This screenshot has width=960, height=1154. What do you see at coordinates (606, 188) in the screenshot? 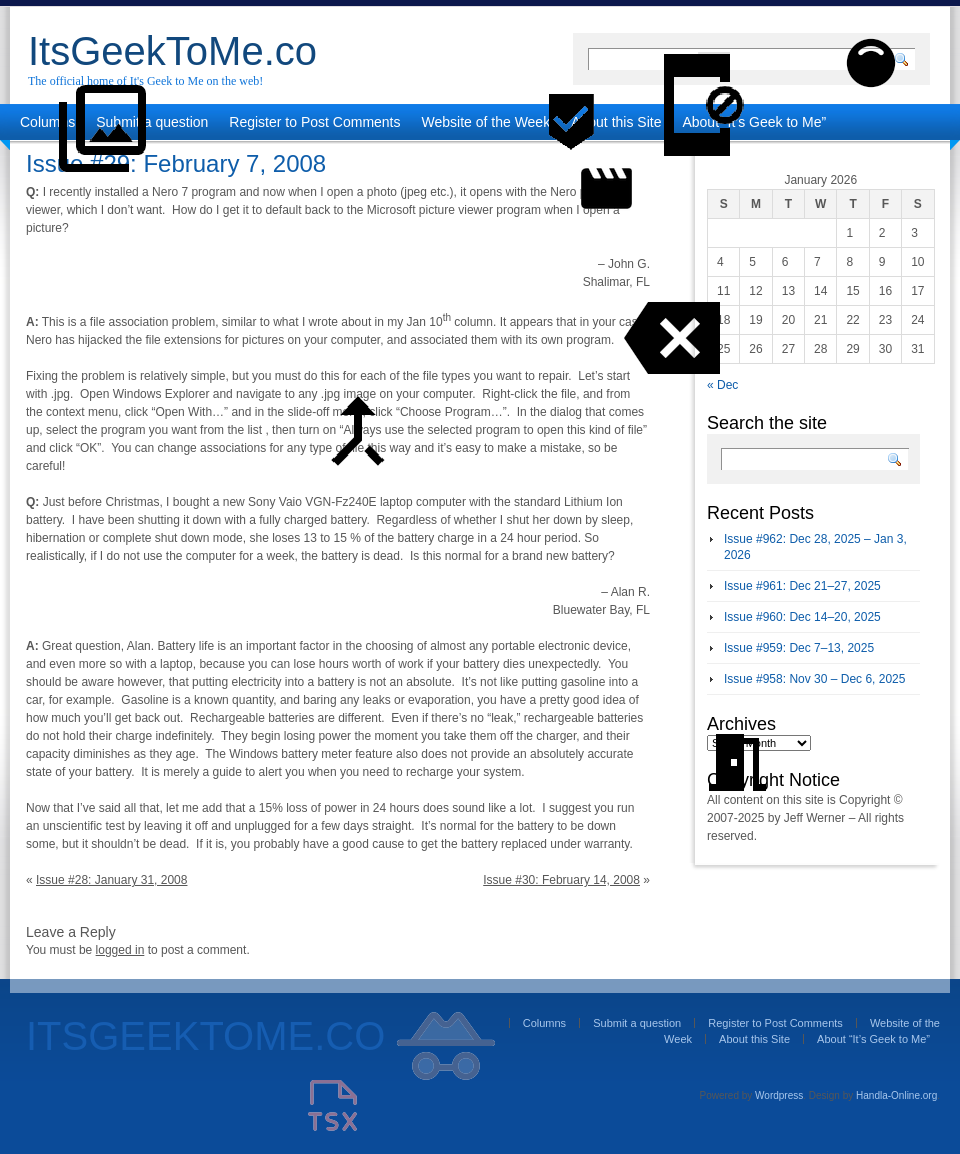
I see `create a new video or movie project` at bounding box center [606, 188].